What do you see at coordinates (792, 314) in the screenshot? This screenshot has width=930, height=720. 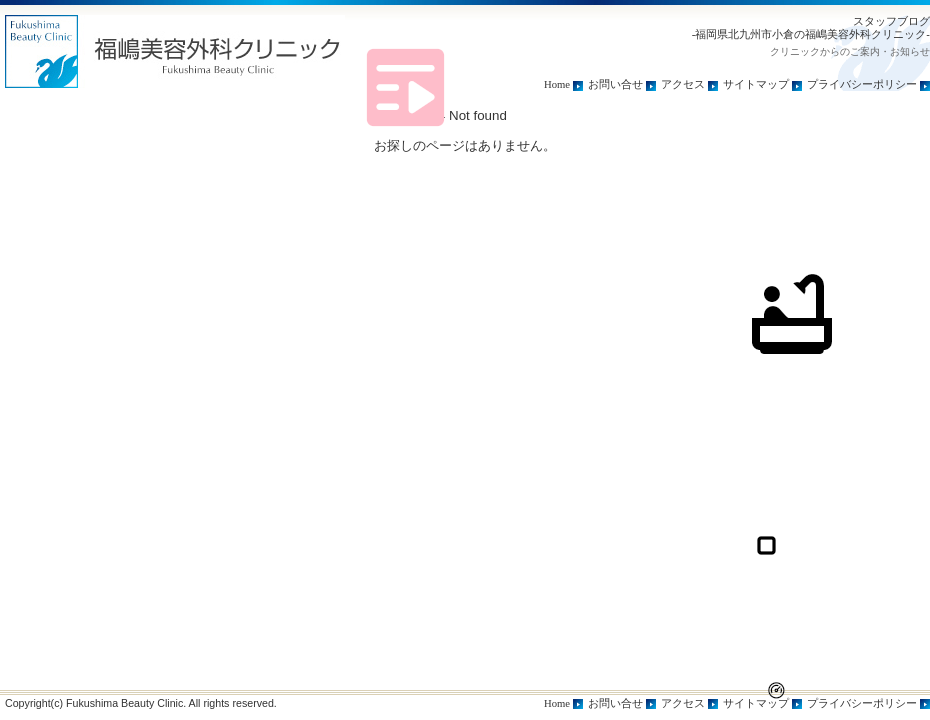 I see `indicates bathroom amenities available` at bounding box center [792, 314].